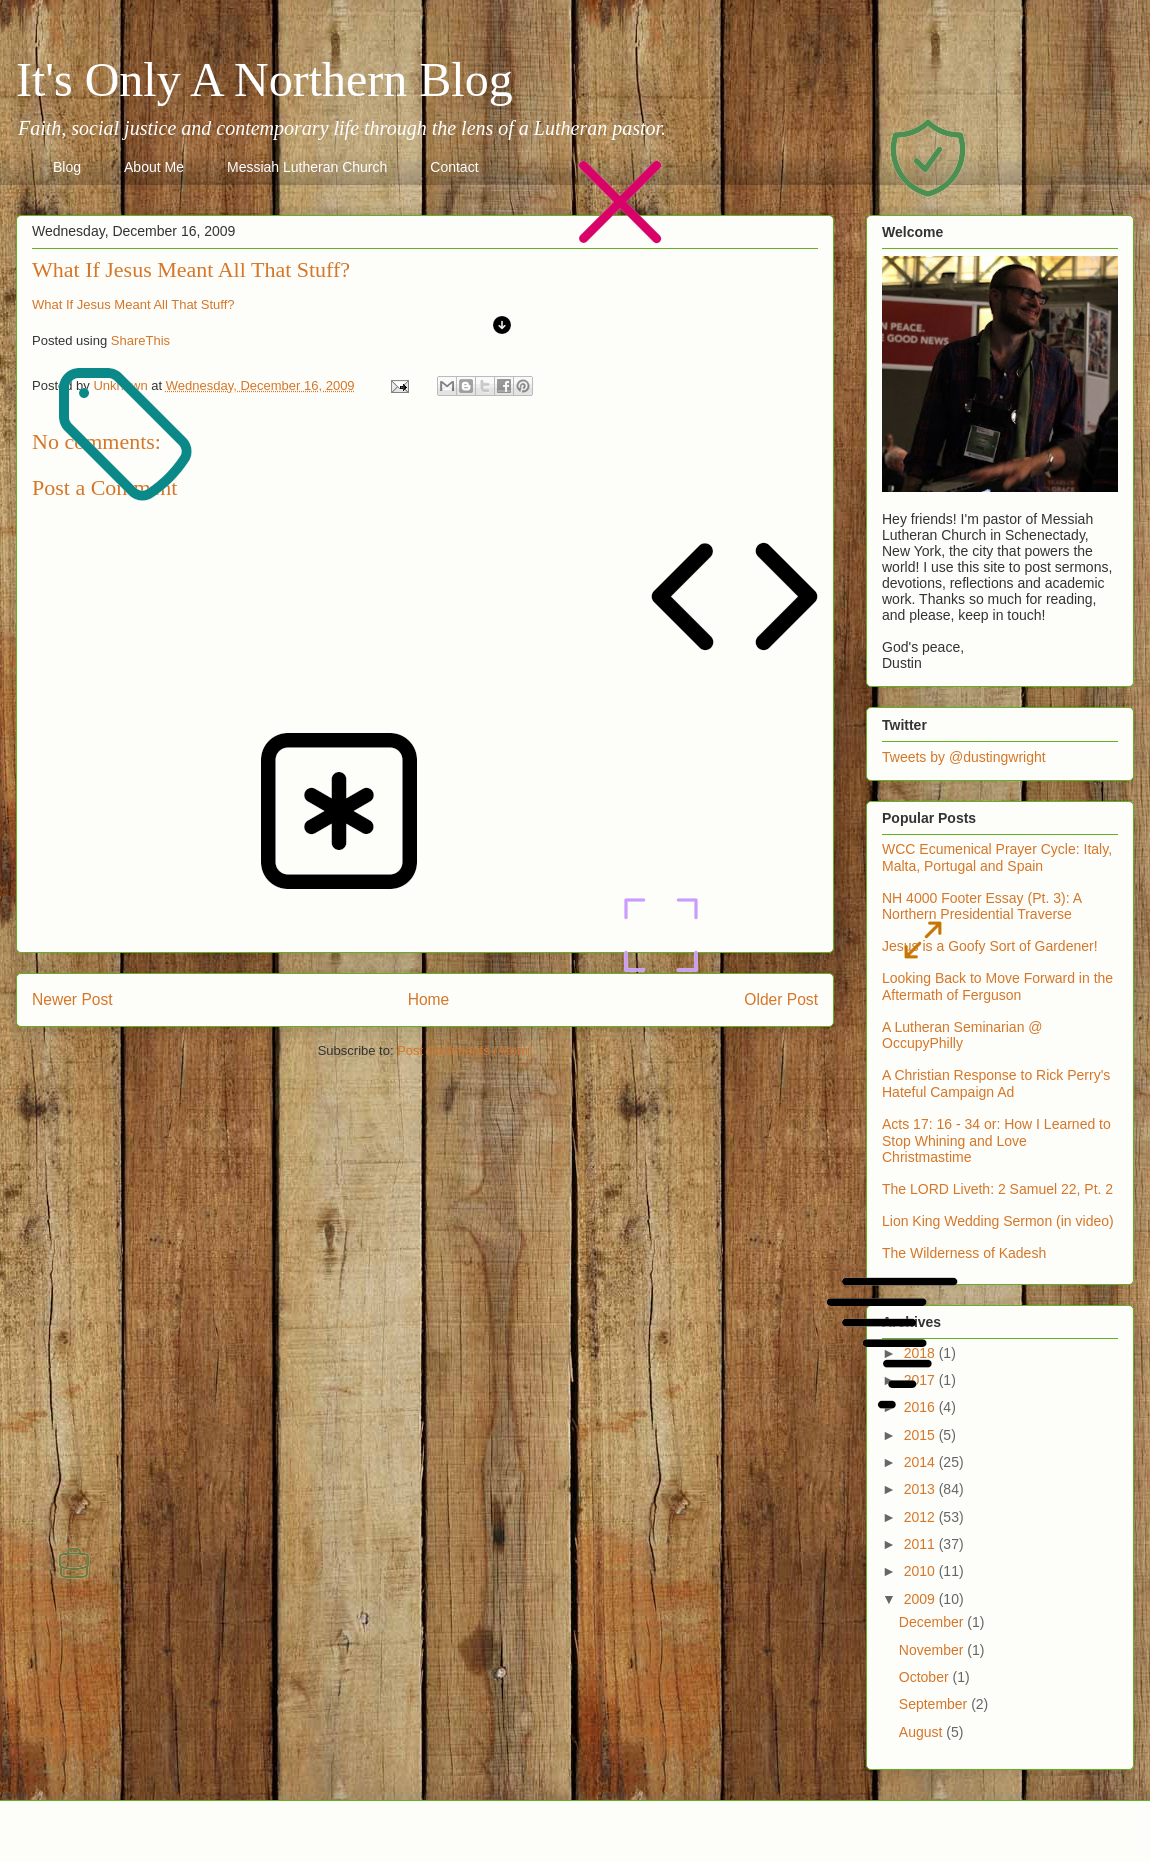 This screenshot has height=1861, width=1150. What do you see at coordinates (734, 596) in the screenshot?
I see `view source code` at bounding box center [734, 596].